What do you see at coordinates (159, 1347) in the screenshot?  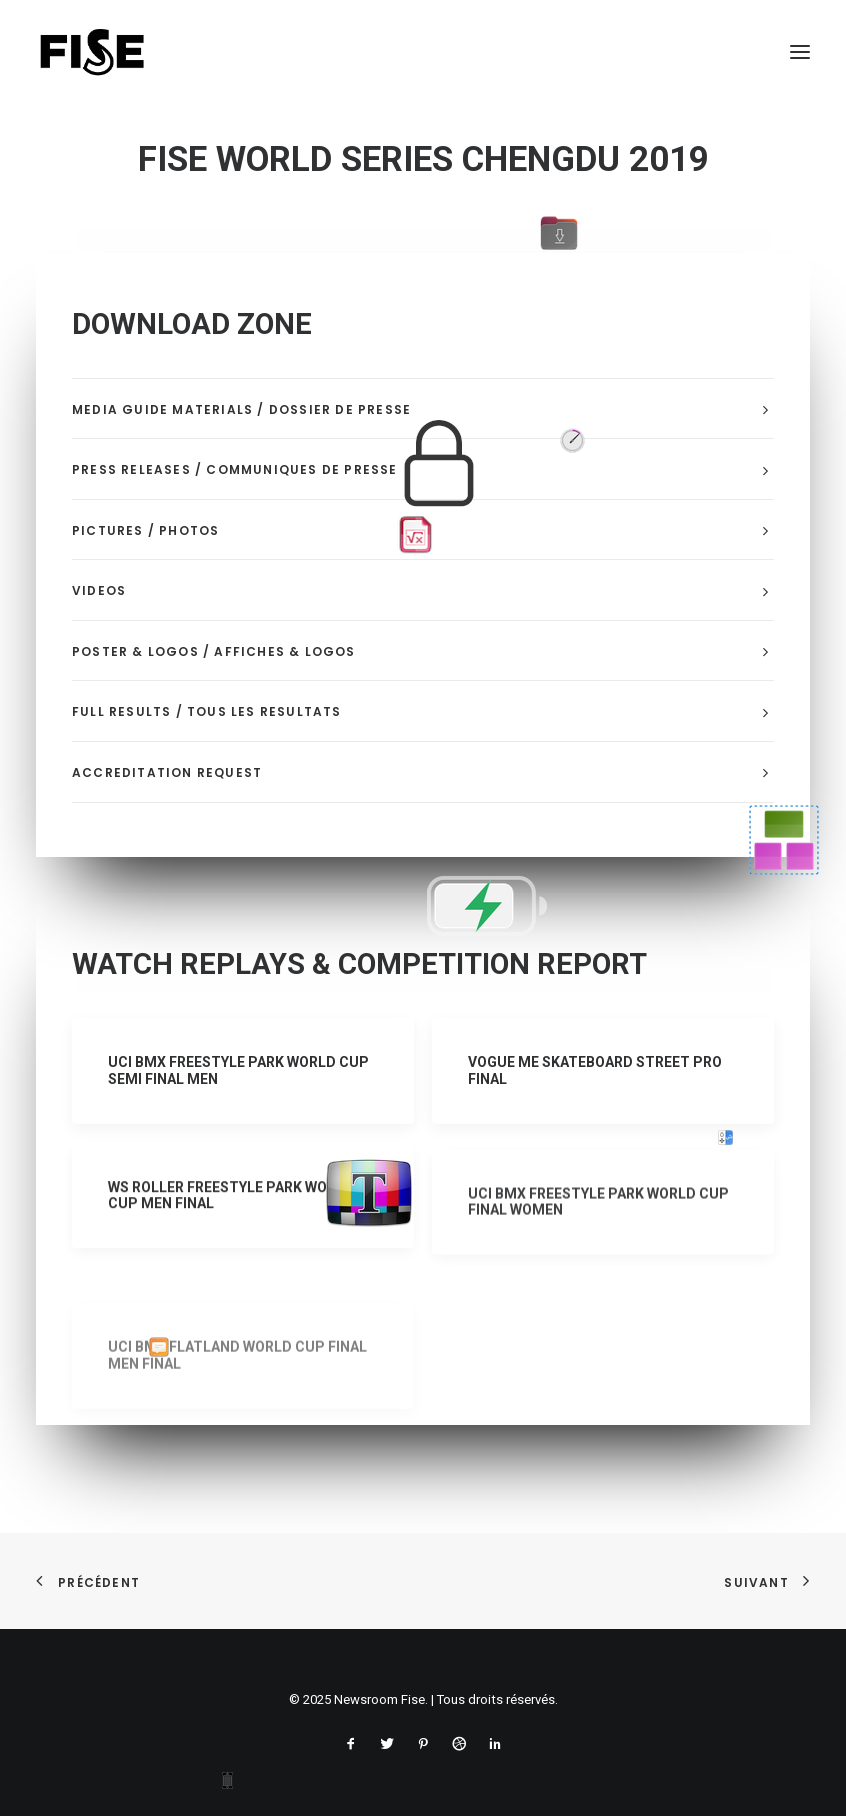 I see `open messaging app` at bounding box center [159, 1347].